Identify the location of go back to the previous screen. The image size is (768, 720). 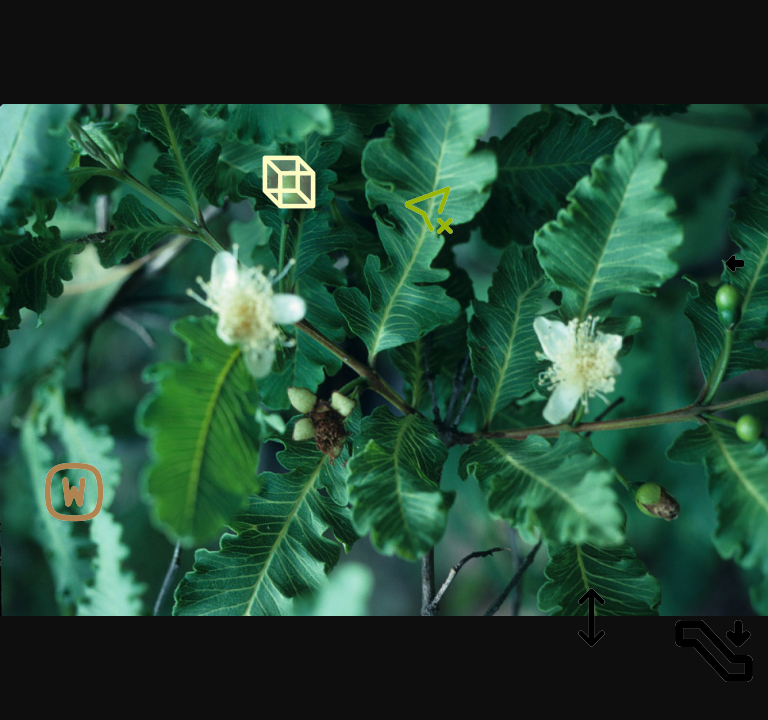
(734, 263).